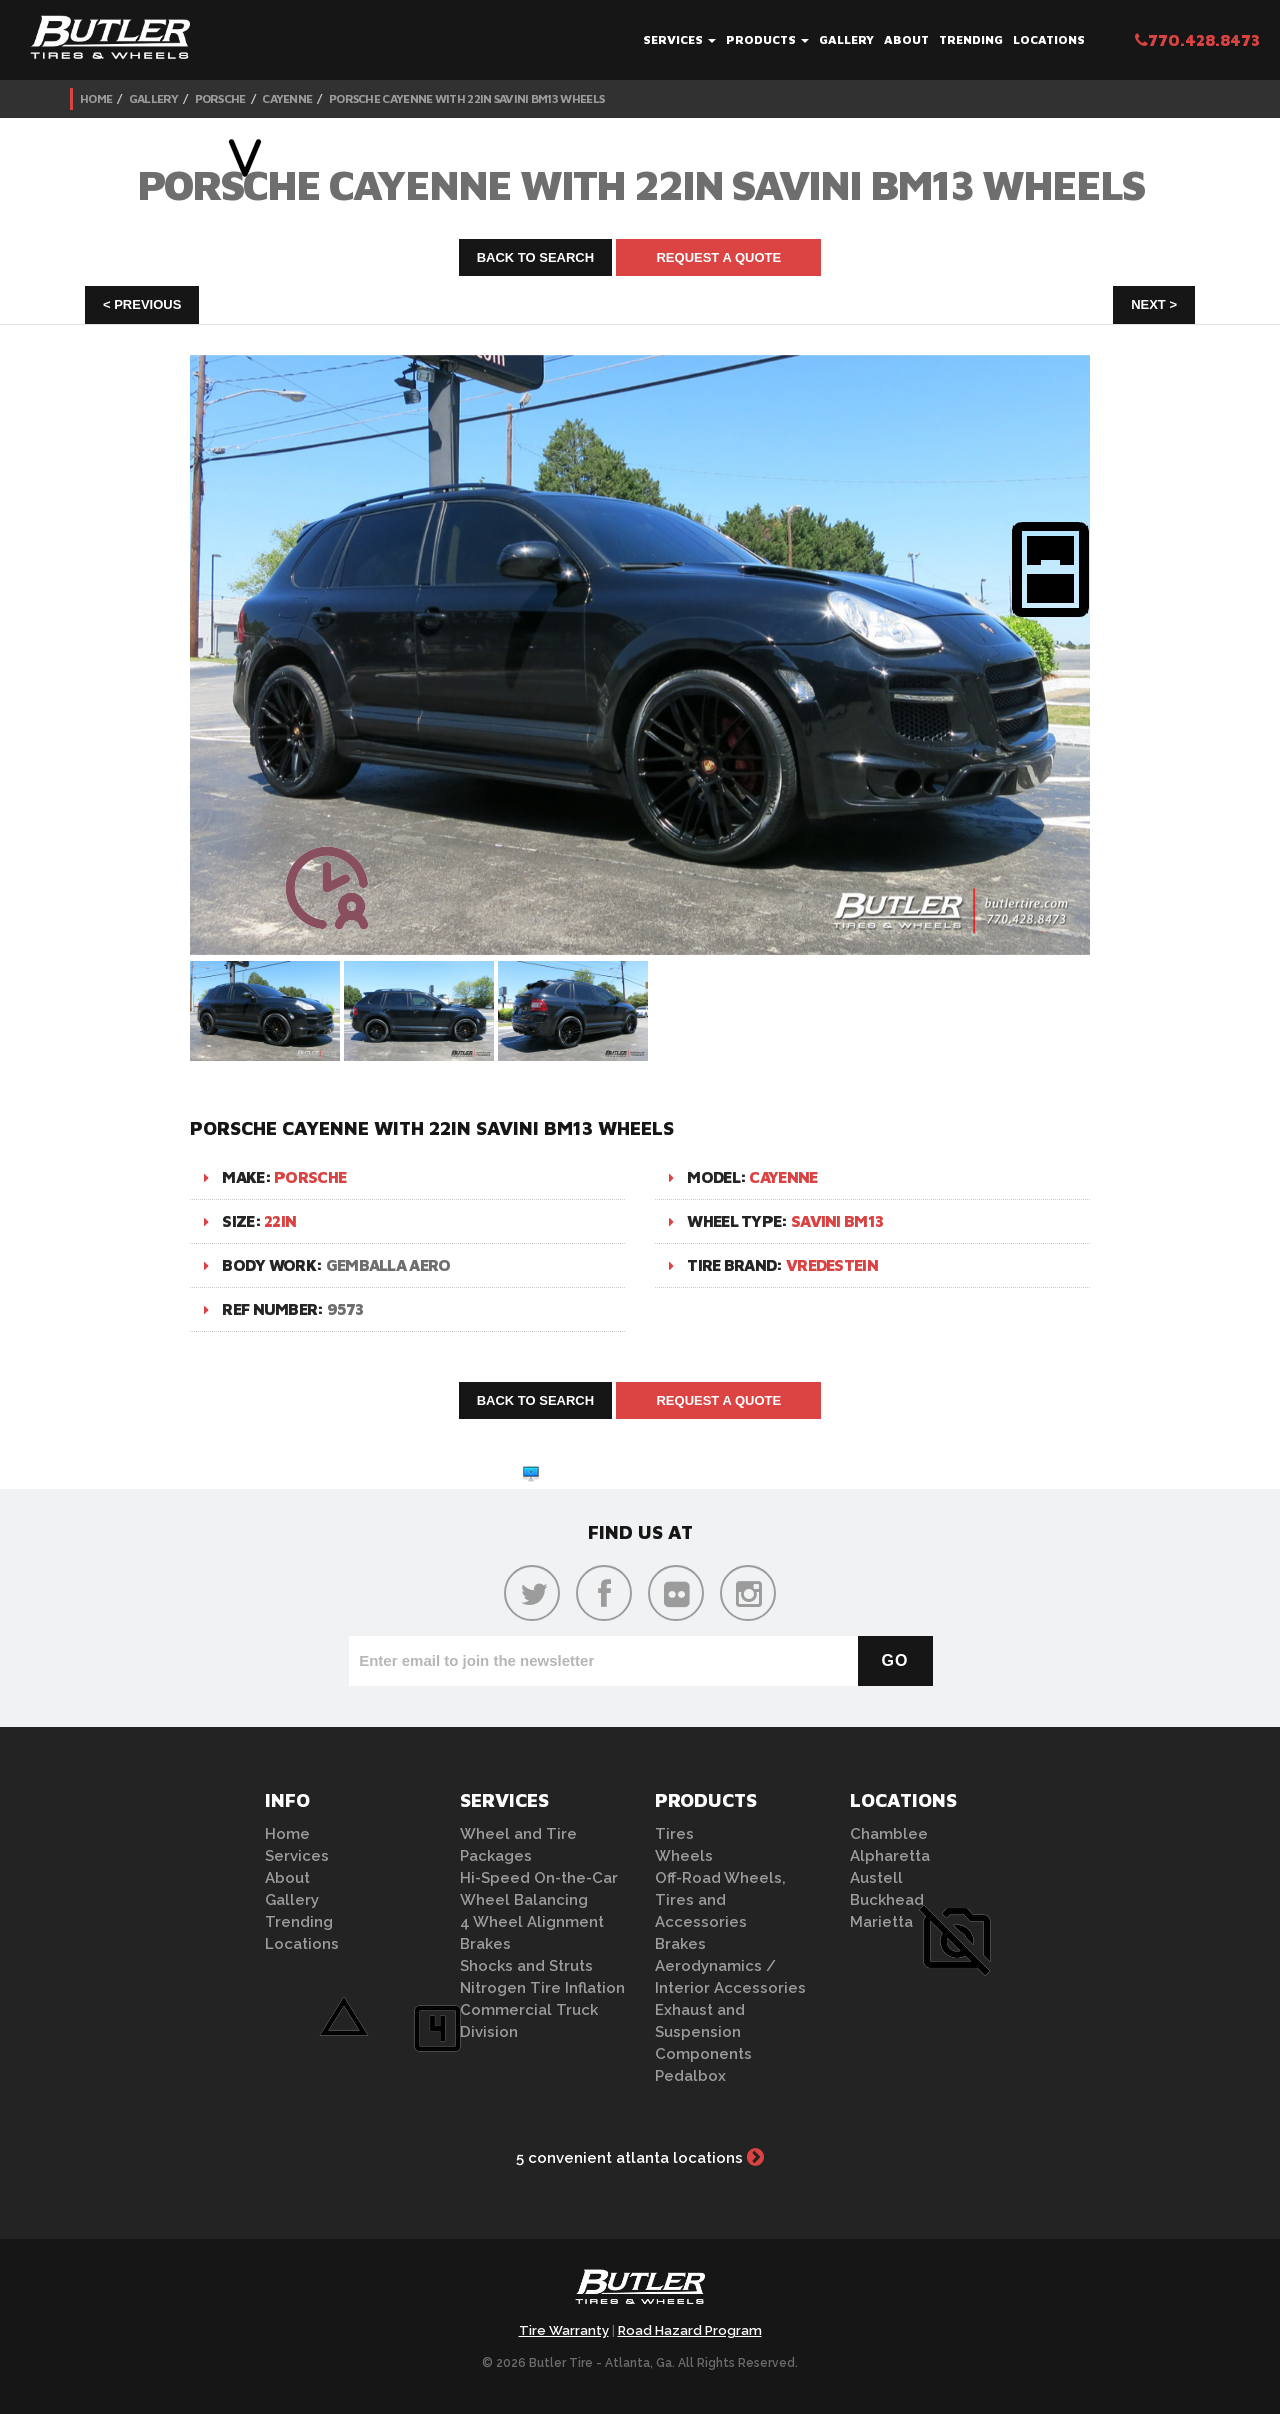 Image resolution: width=1280 pixels, height=2414 pixels. What do you see at coordinates (344, 2016) in the screenshot?
I see `view change history or version log` at bounding box center [344, 2016].